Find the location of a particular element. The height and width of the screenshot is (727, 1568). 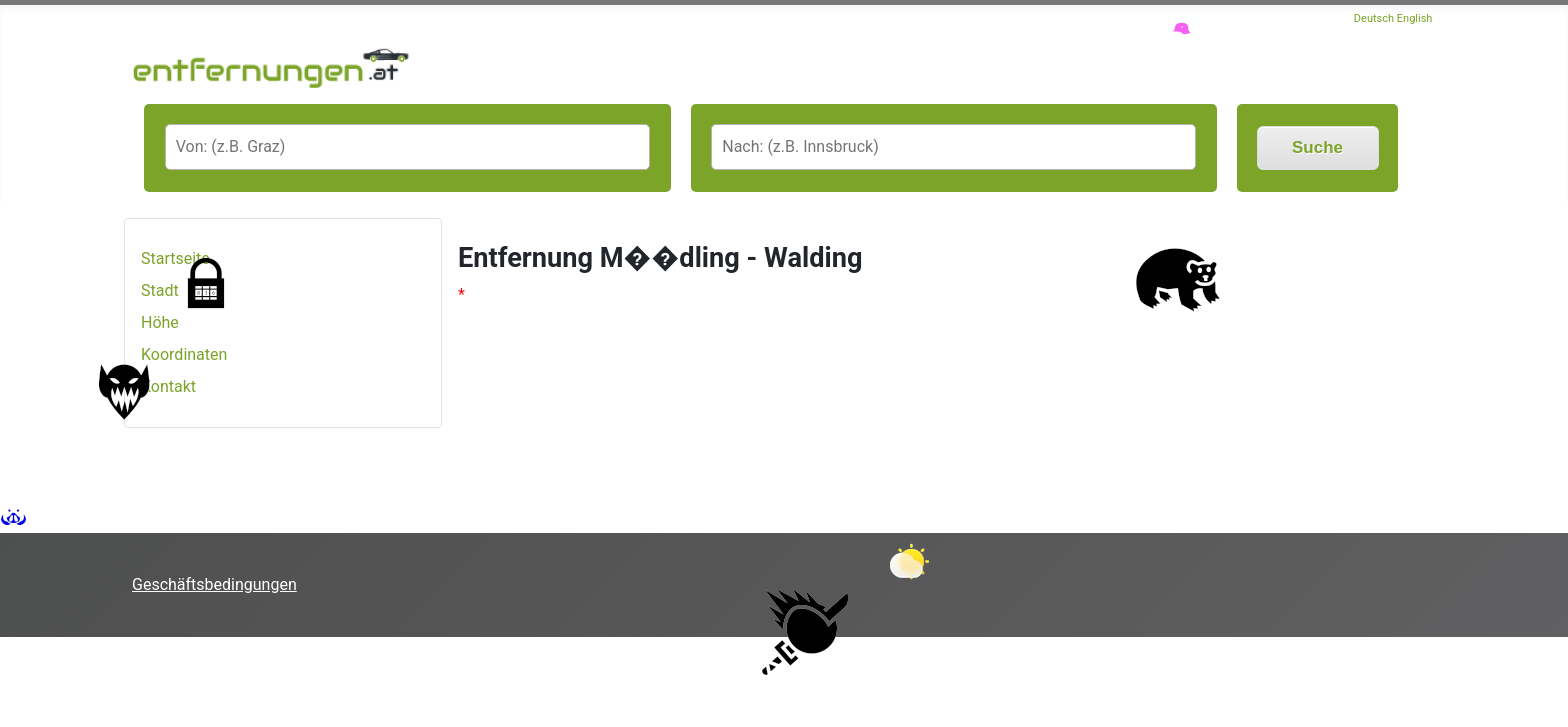

select boar or wild pig character class is located at coordinates (13, 516).